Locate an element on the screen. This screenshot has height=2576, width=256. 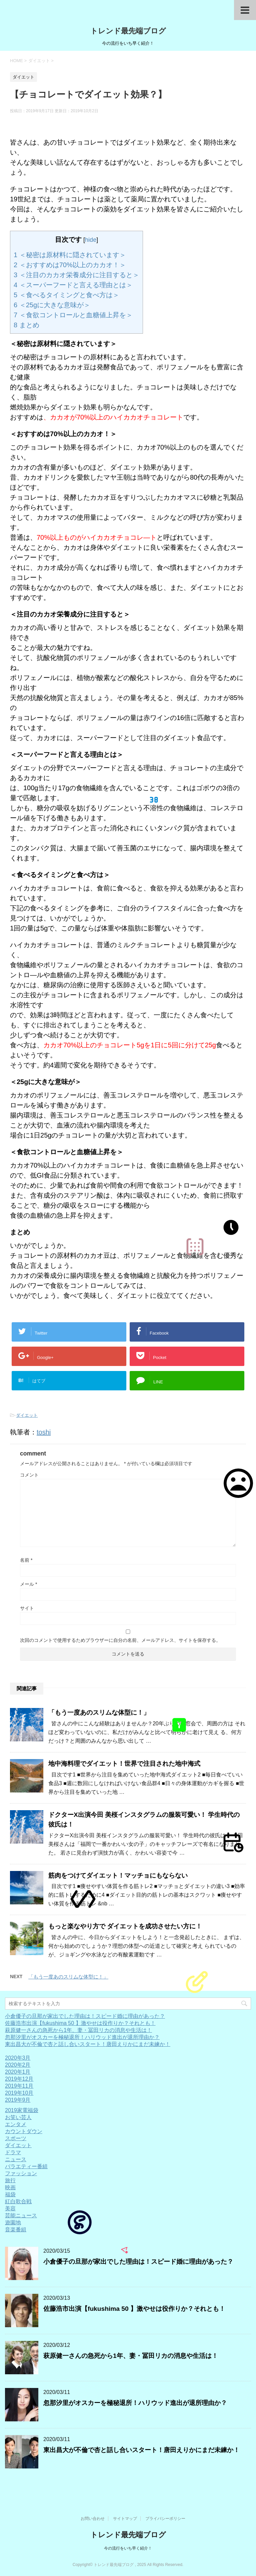
represents the letter Y in a grid or keyboard interface is located at coordinates (179, 1725).